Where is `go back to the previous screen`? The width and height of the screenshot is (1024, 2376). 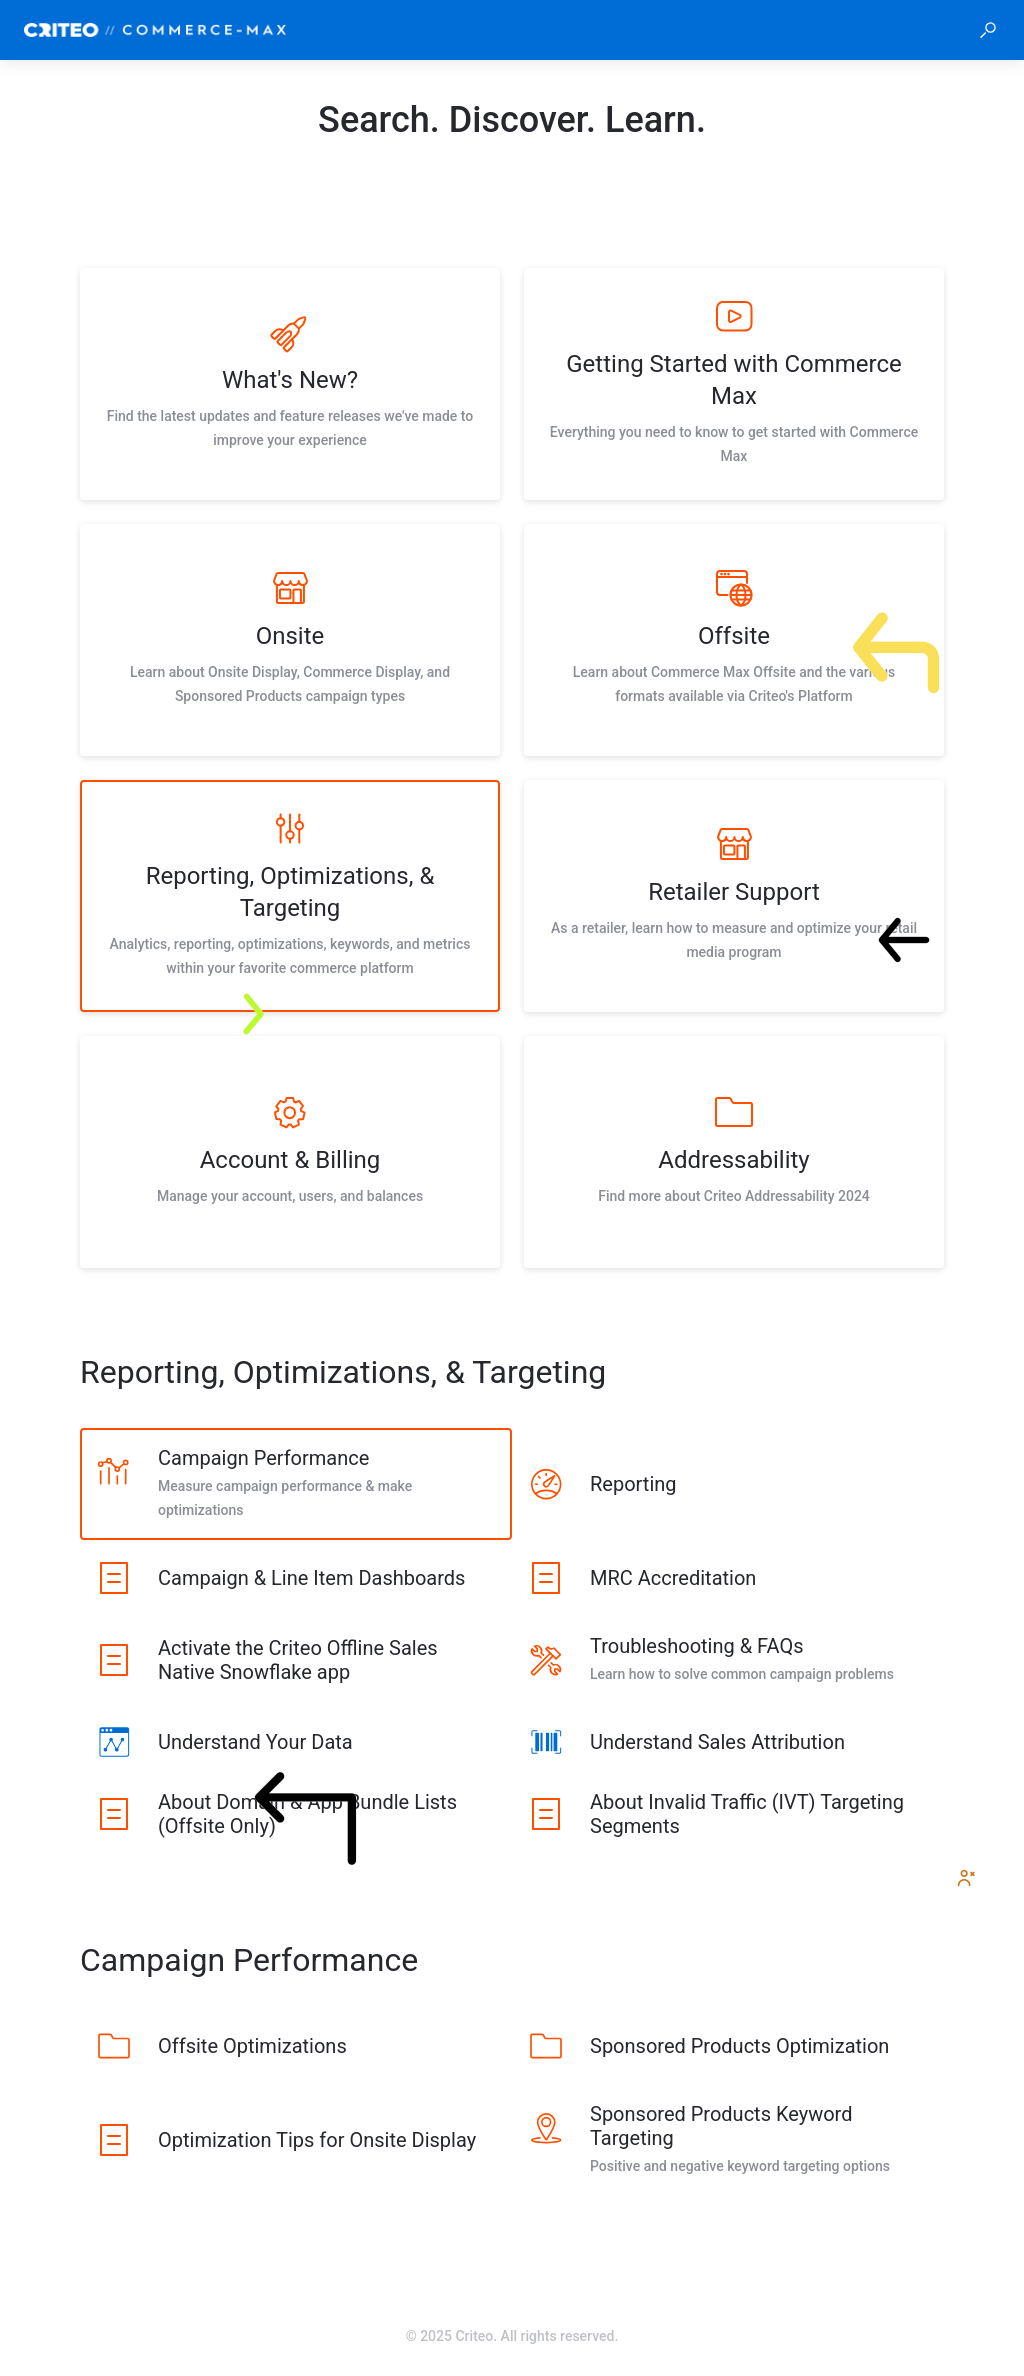
go back to the previous screen is located at coordinates (904, 940).